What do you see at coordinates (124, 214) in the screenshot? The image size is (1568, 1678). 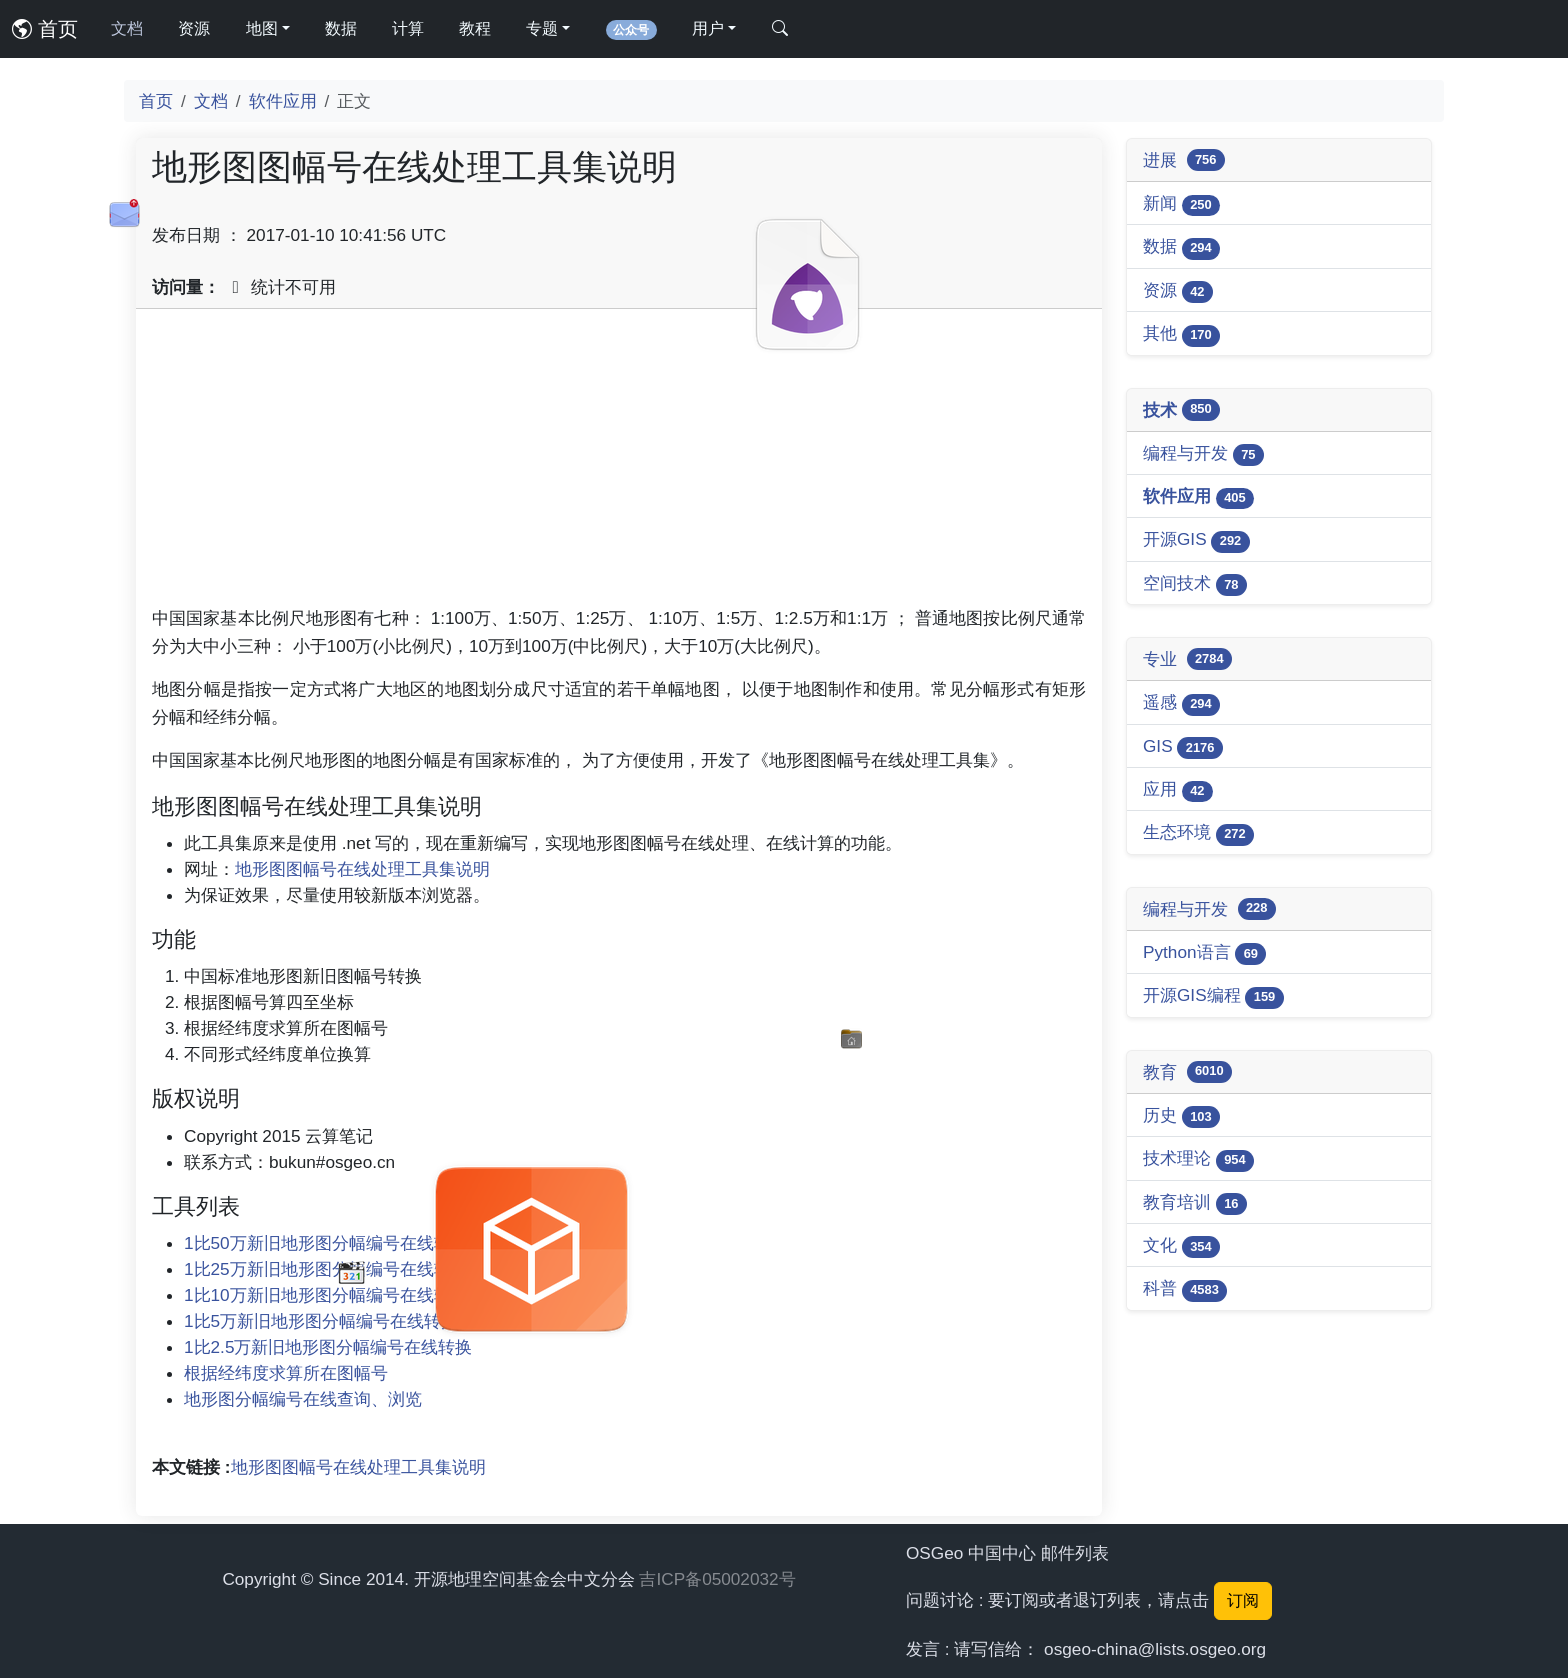 I see `send an email message` at bounding box center [124, 214].